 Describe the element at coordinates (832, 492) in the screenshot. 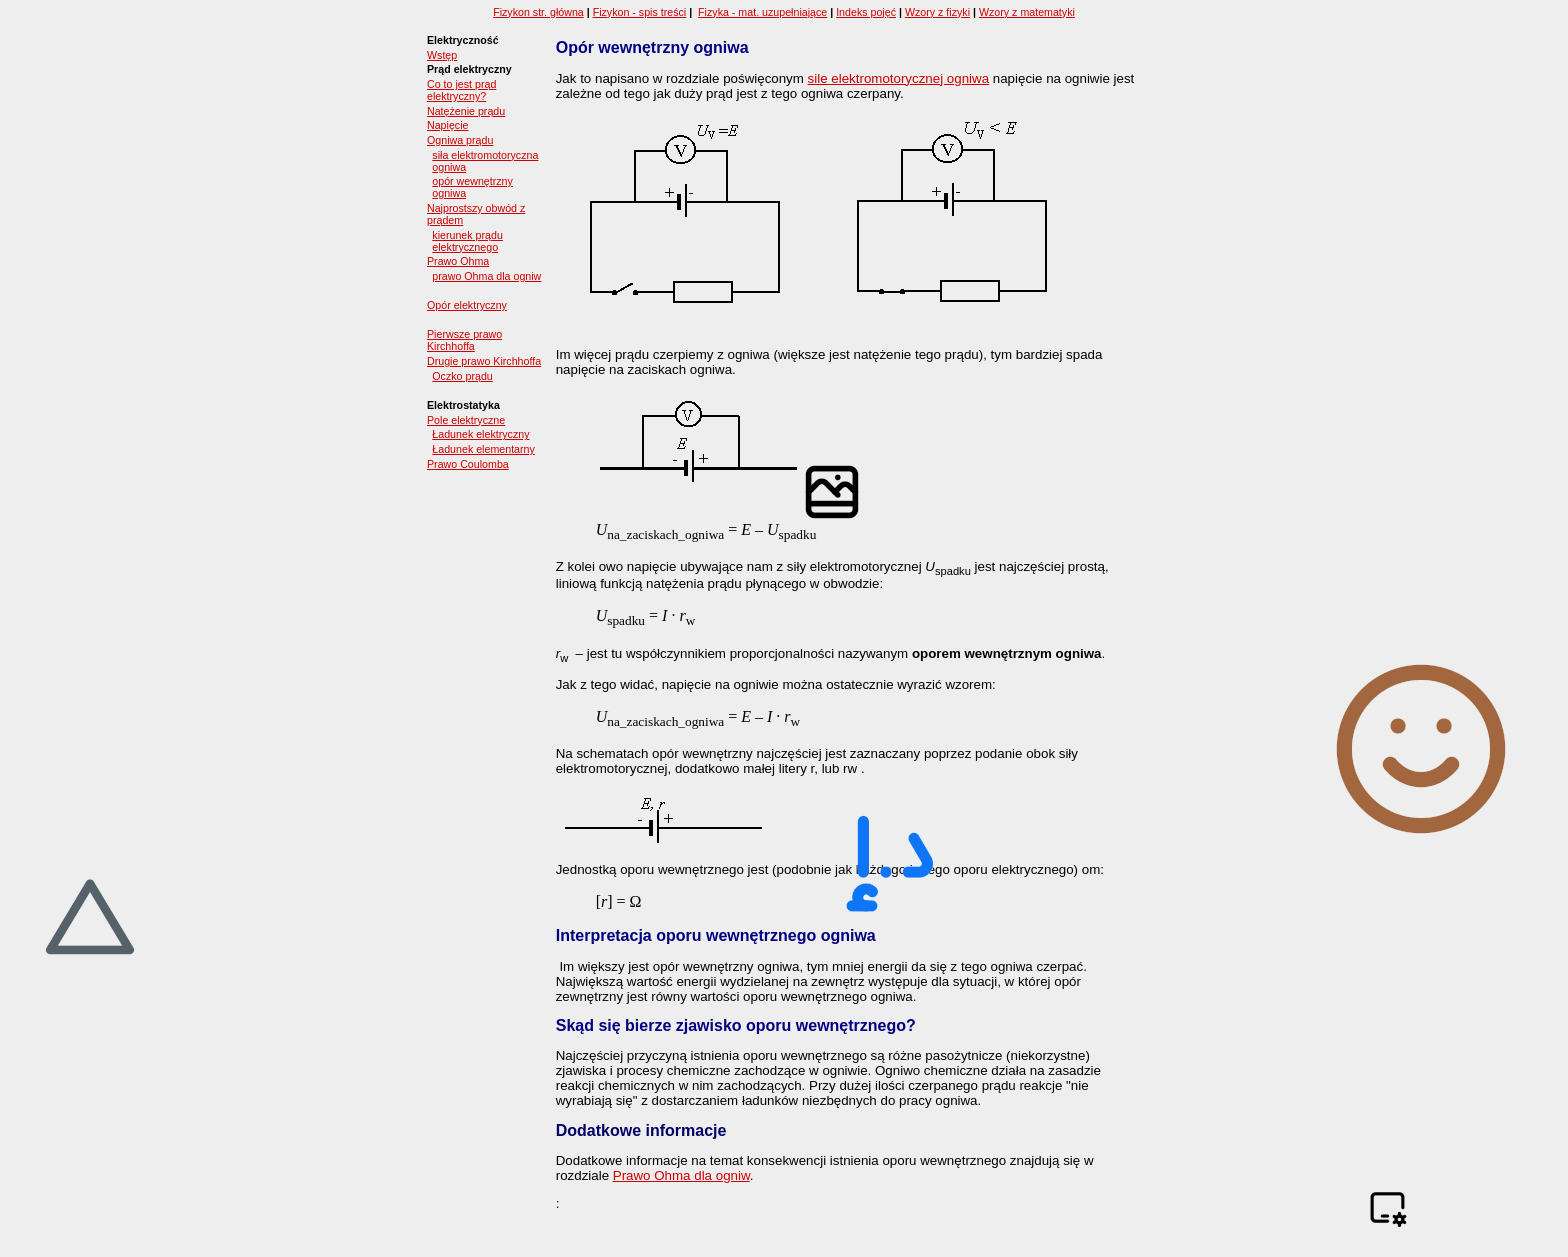

I see `view instant photos or polaroid-style images` at that location.